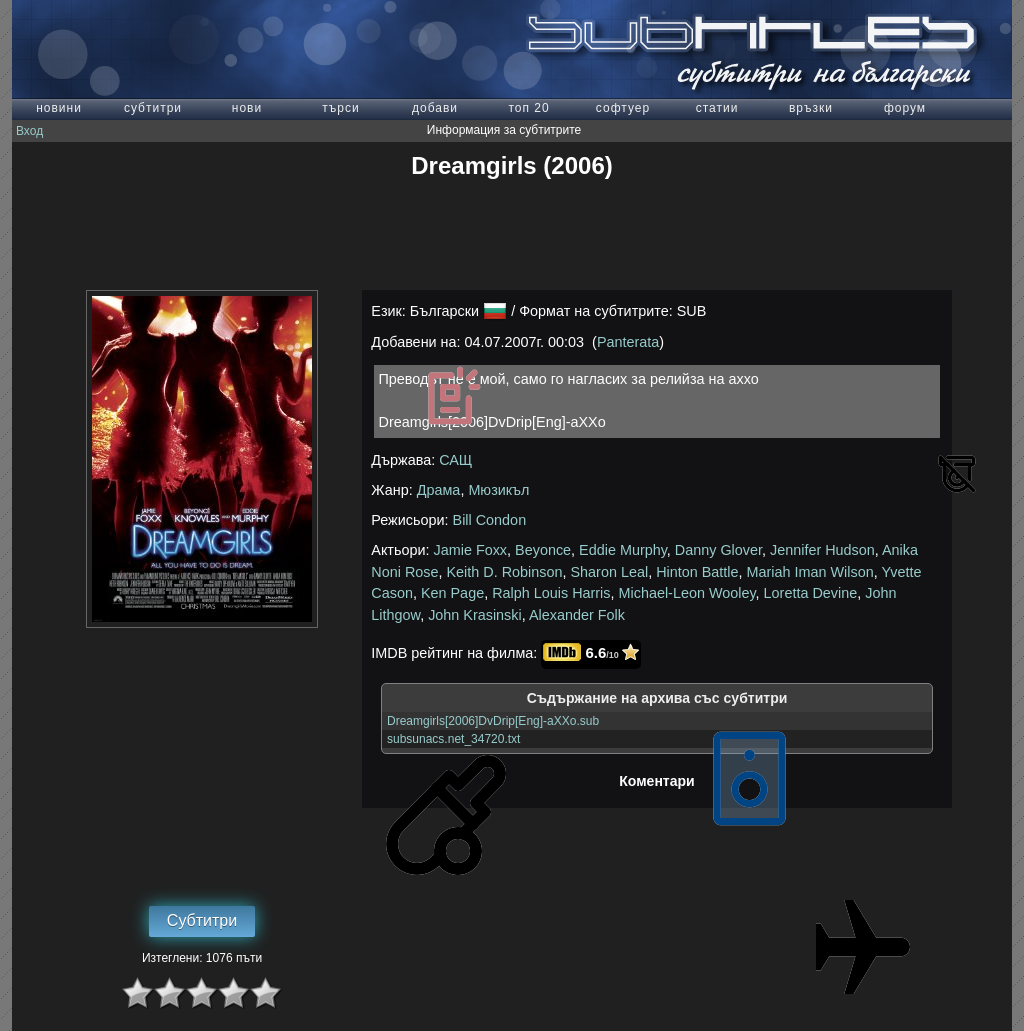 The image size is (1024, 1031). What do you see at coordinates (957, 474) in the screenshot?
I see `cctv camera is disabled or offline` at bounding box center [957, 474].